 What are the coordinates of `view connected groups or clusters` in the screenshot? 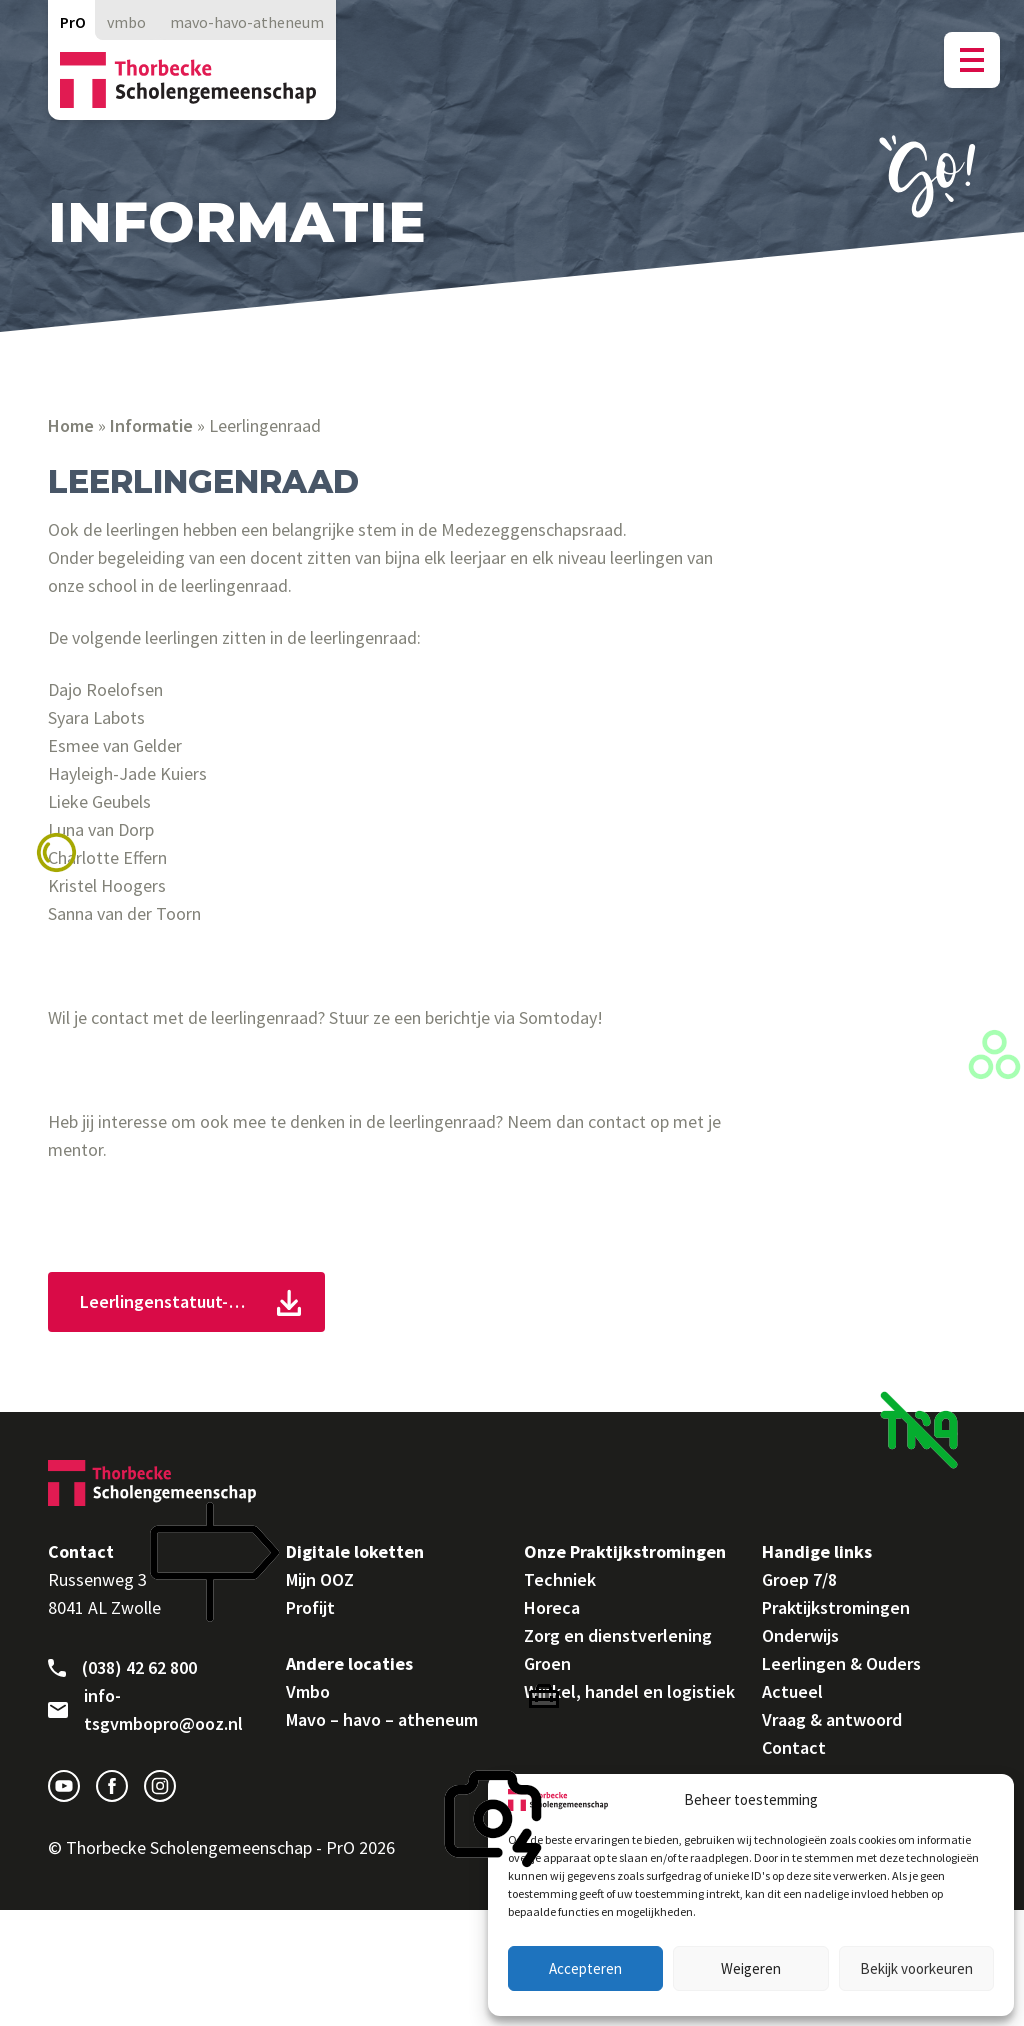 It's located at (994, 1054).